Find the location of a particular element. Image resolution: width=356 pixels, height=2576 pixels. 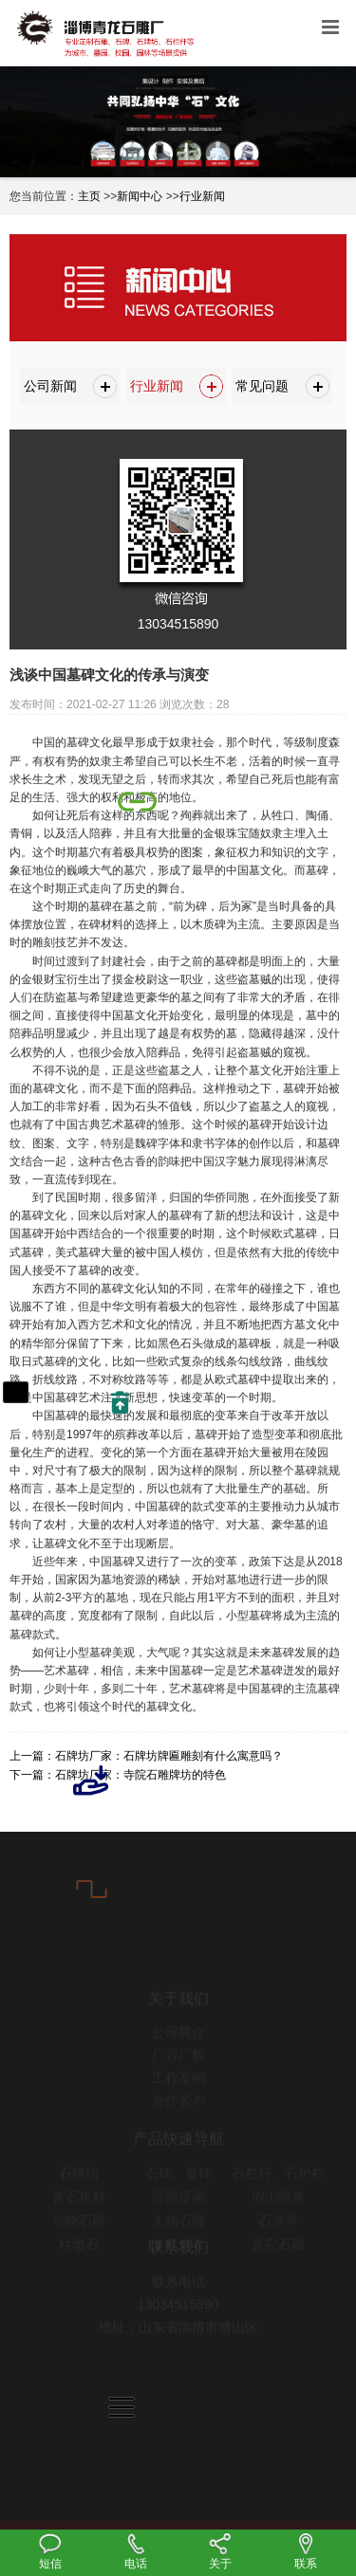

placeholder for image or media content is located at coordinates (15, 1392).